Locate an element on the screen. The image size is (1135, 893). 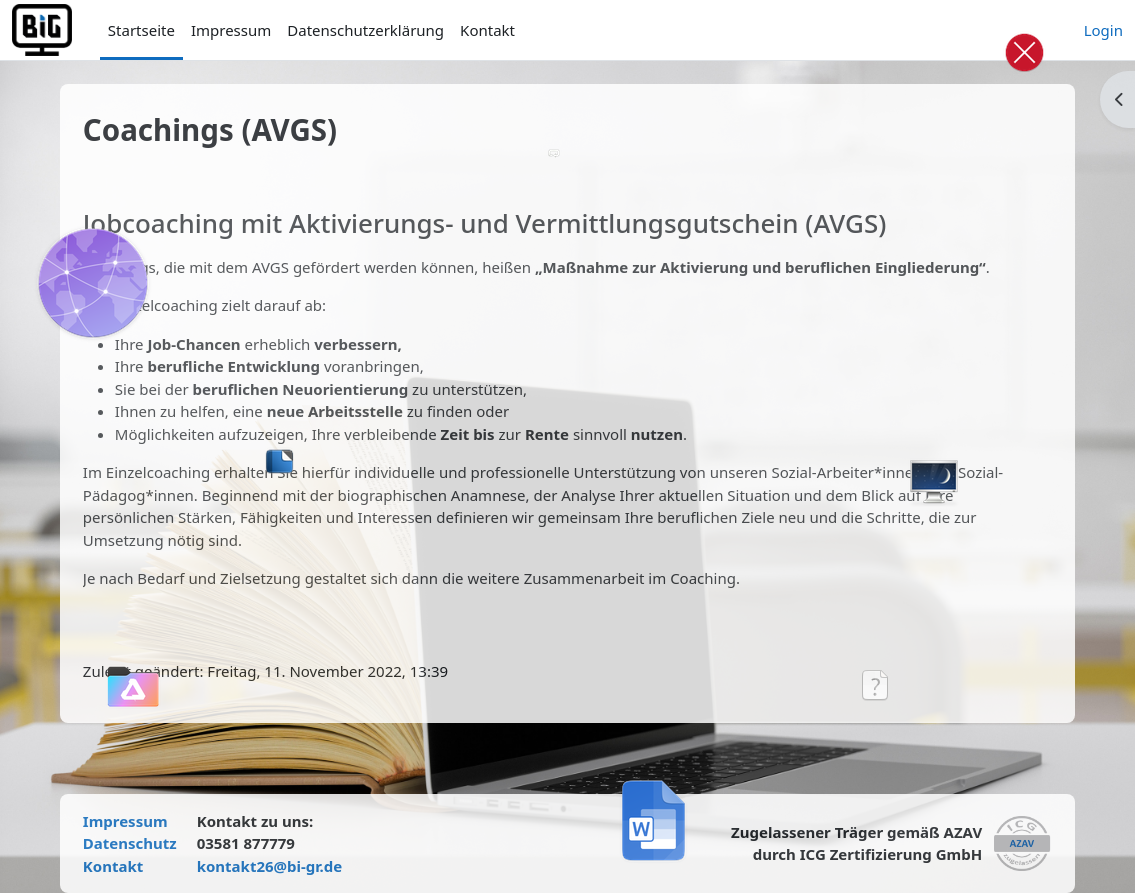
access network and connectivity settings is located at coordinates (93, 283).